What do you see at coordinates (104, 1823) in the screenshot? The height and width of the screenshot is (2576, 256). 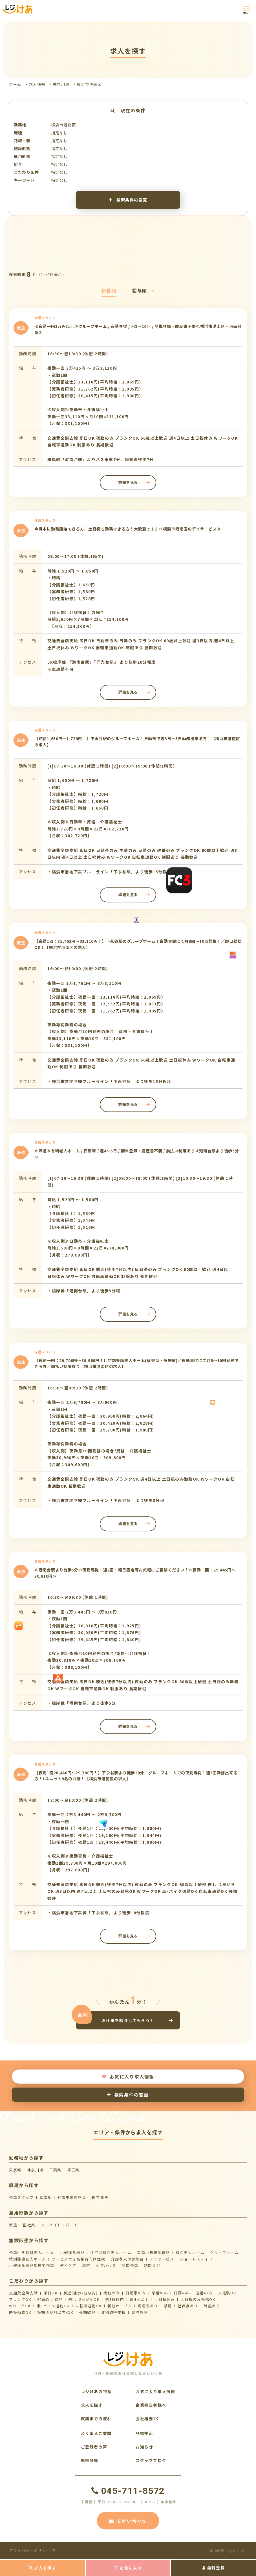 I see `open feishu messaging app` at bounding box center [104, 1823].